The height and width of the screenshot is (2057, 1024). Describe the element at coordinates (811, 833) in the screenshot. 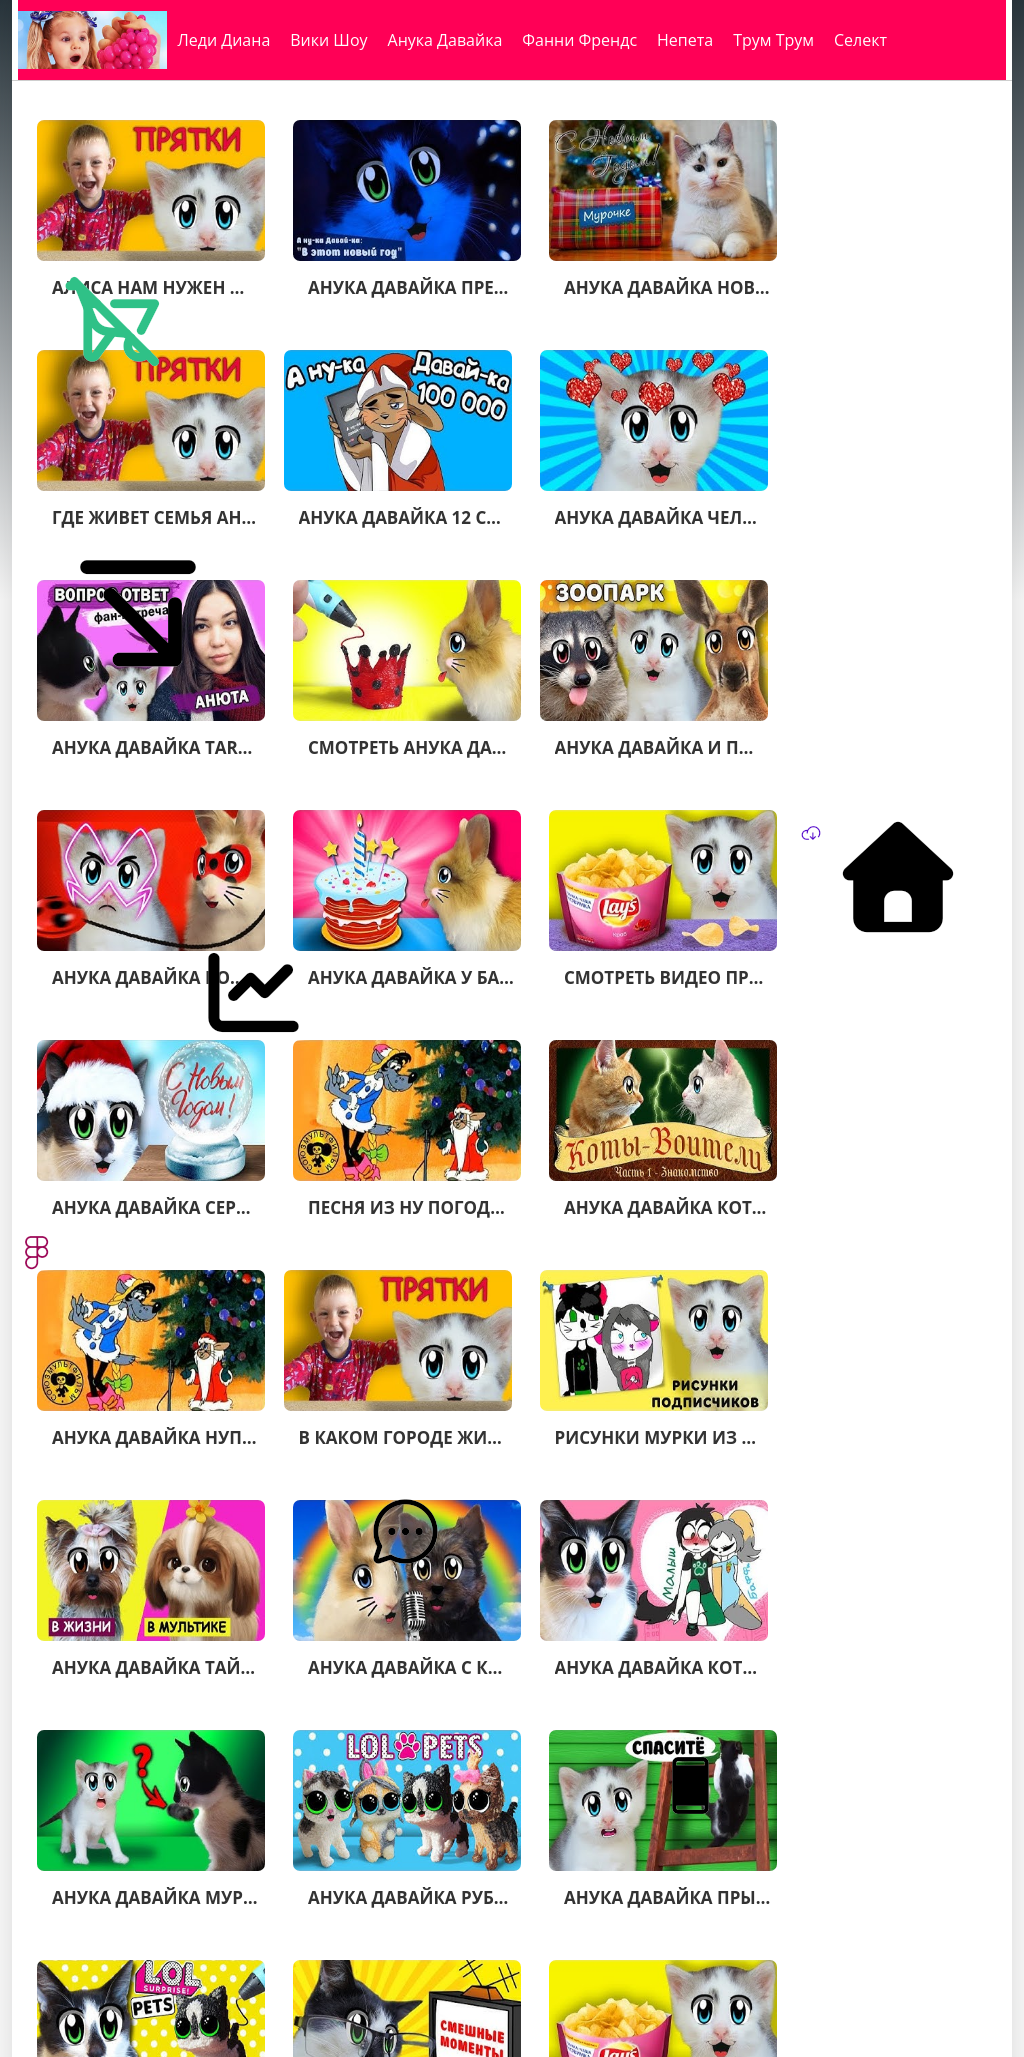

I see `download from cloud storage` at that location.